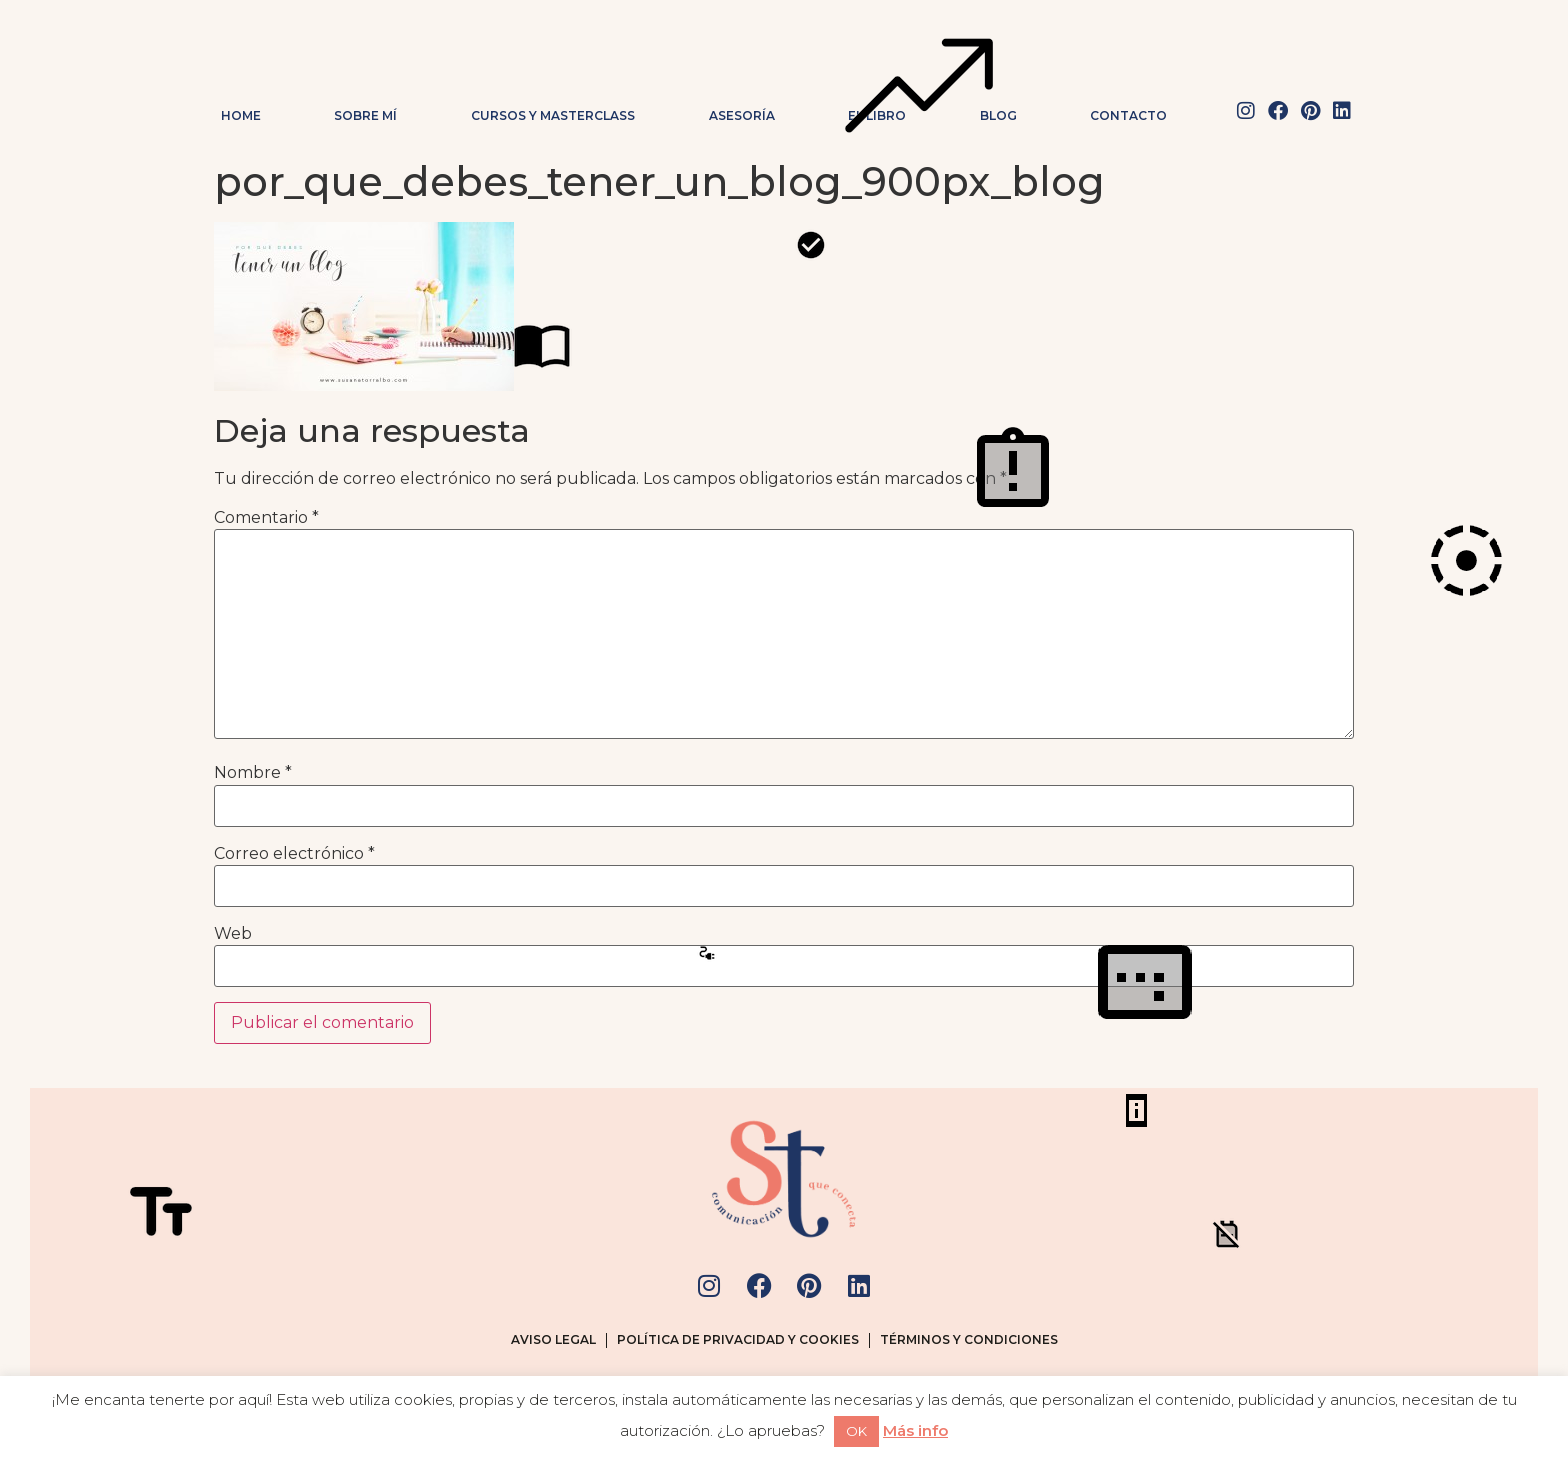 The height and width of the screenshot is (1459, 1568). Describe the element at coordinates (1466, 560) in the screenshot. I see `apply tilt-shift blur effect to photo` at that location.